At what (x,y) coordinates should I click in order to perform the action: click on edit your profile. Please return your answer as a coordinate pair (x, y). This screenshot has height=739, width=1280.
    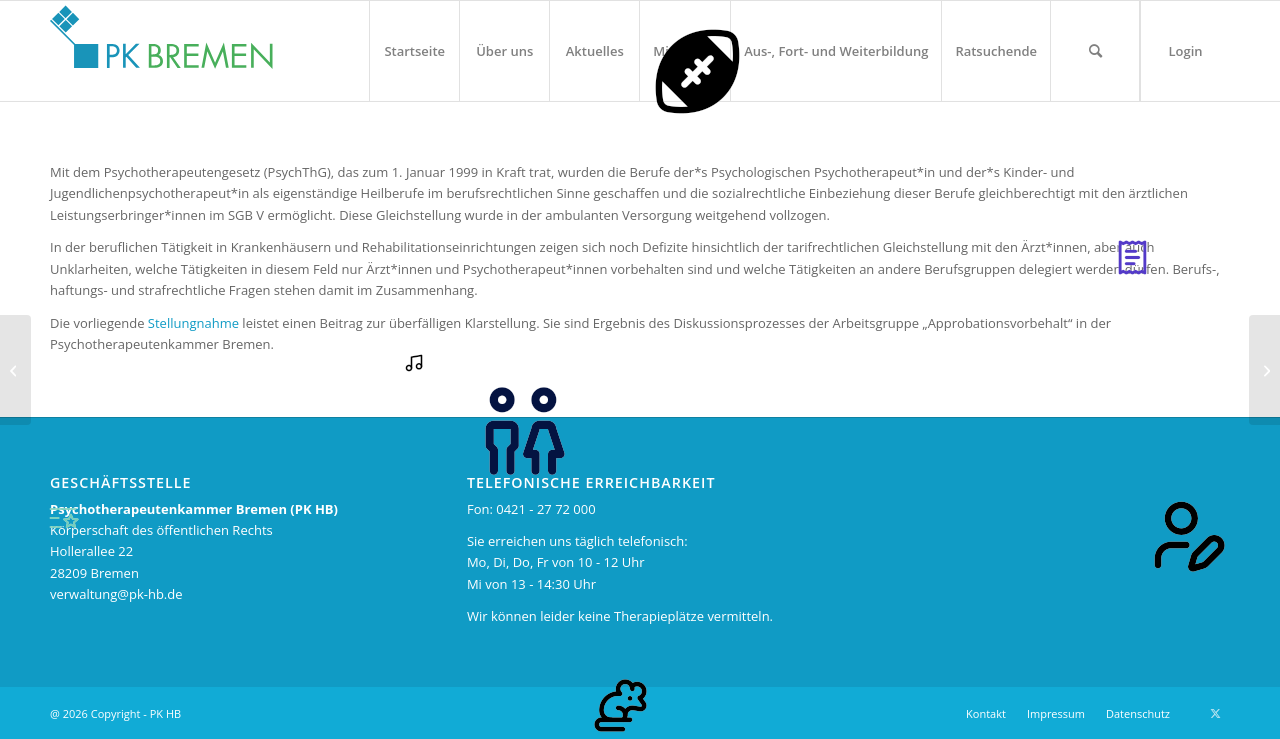
    Looking at the image, I should click on (1188, 535).